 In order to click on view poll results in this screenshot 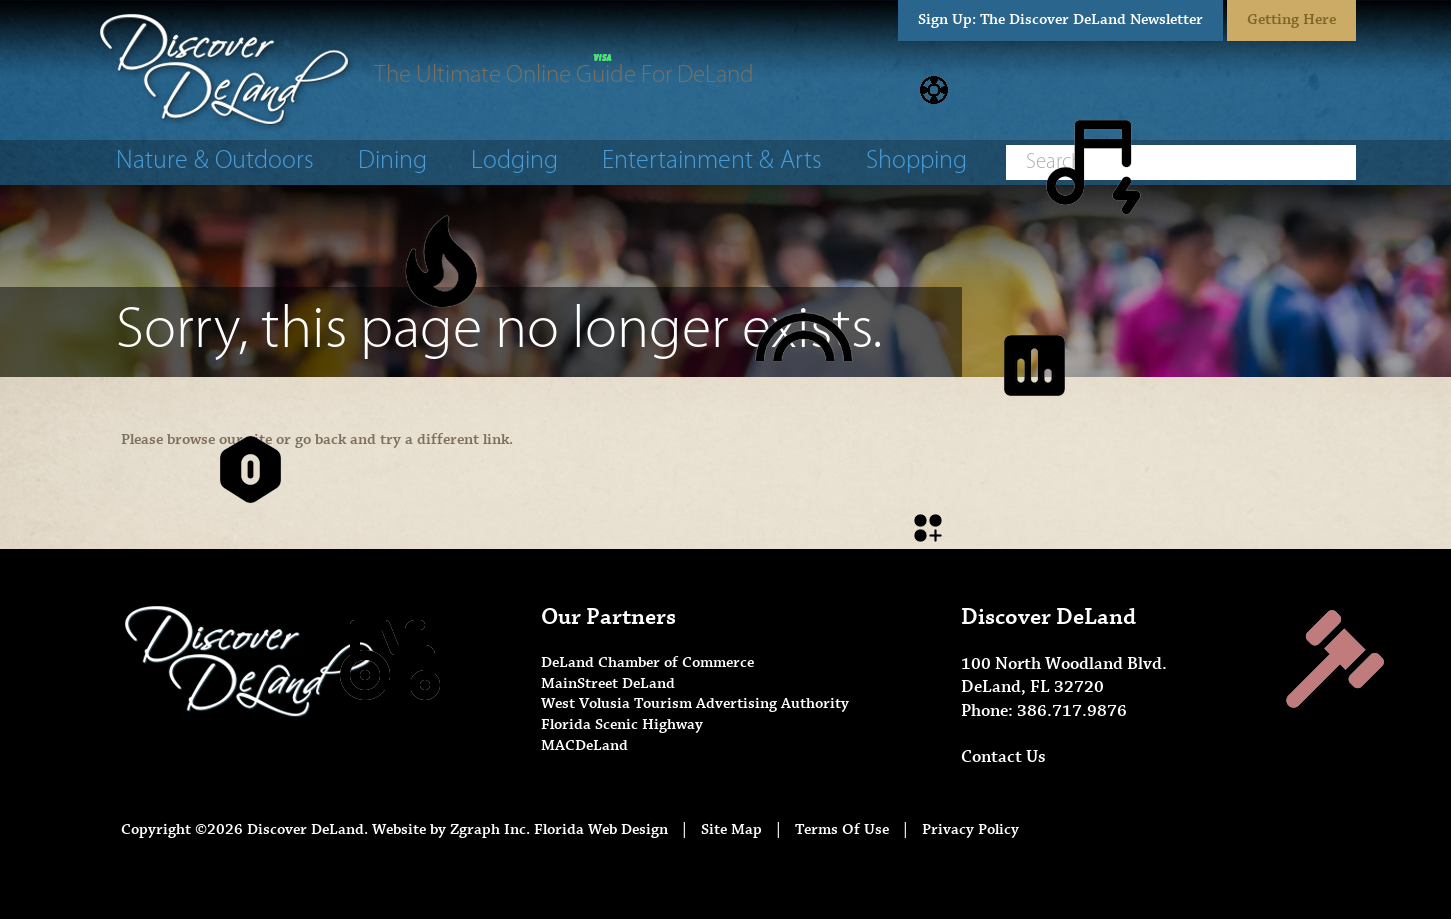, I will do `click(1034, 365)`.